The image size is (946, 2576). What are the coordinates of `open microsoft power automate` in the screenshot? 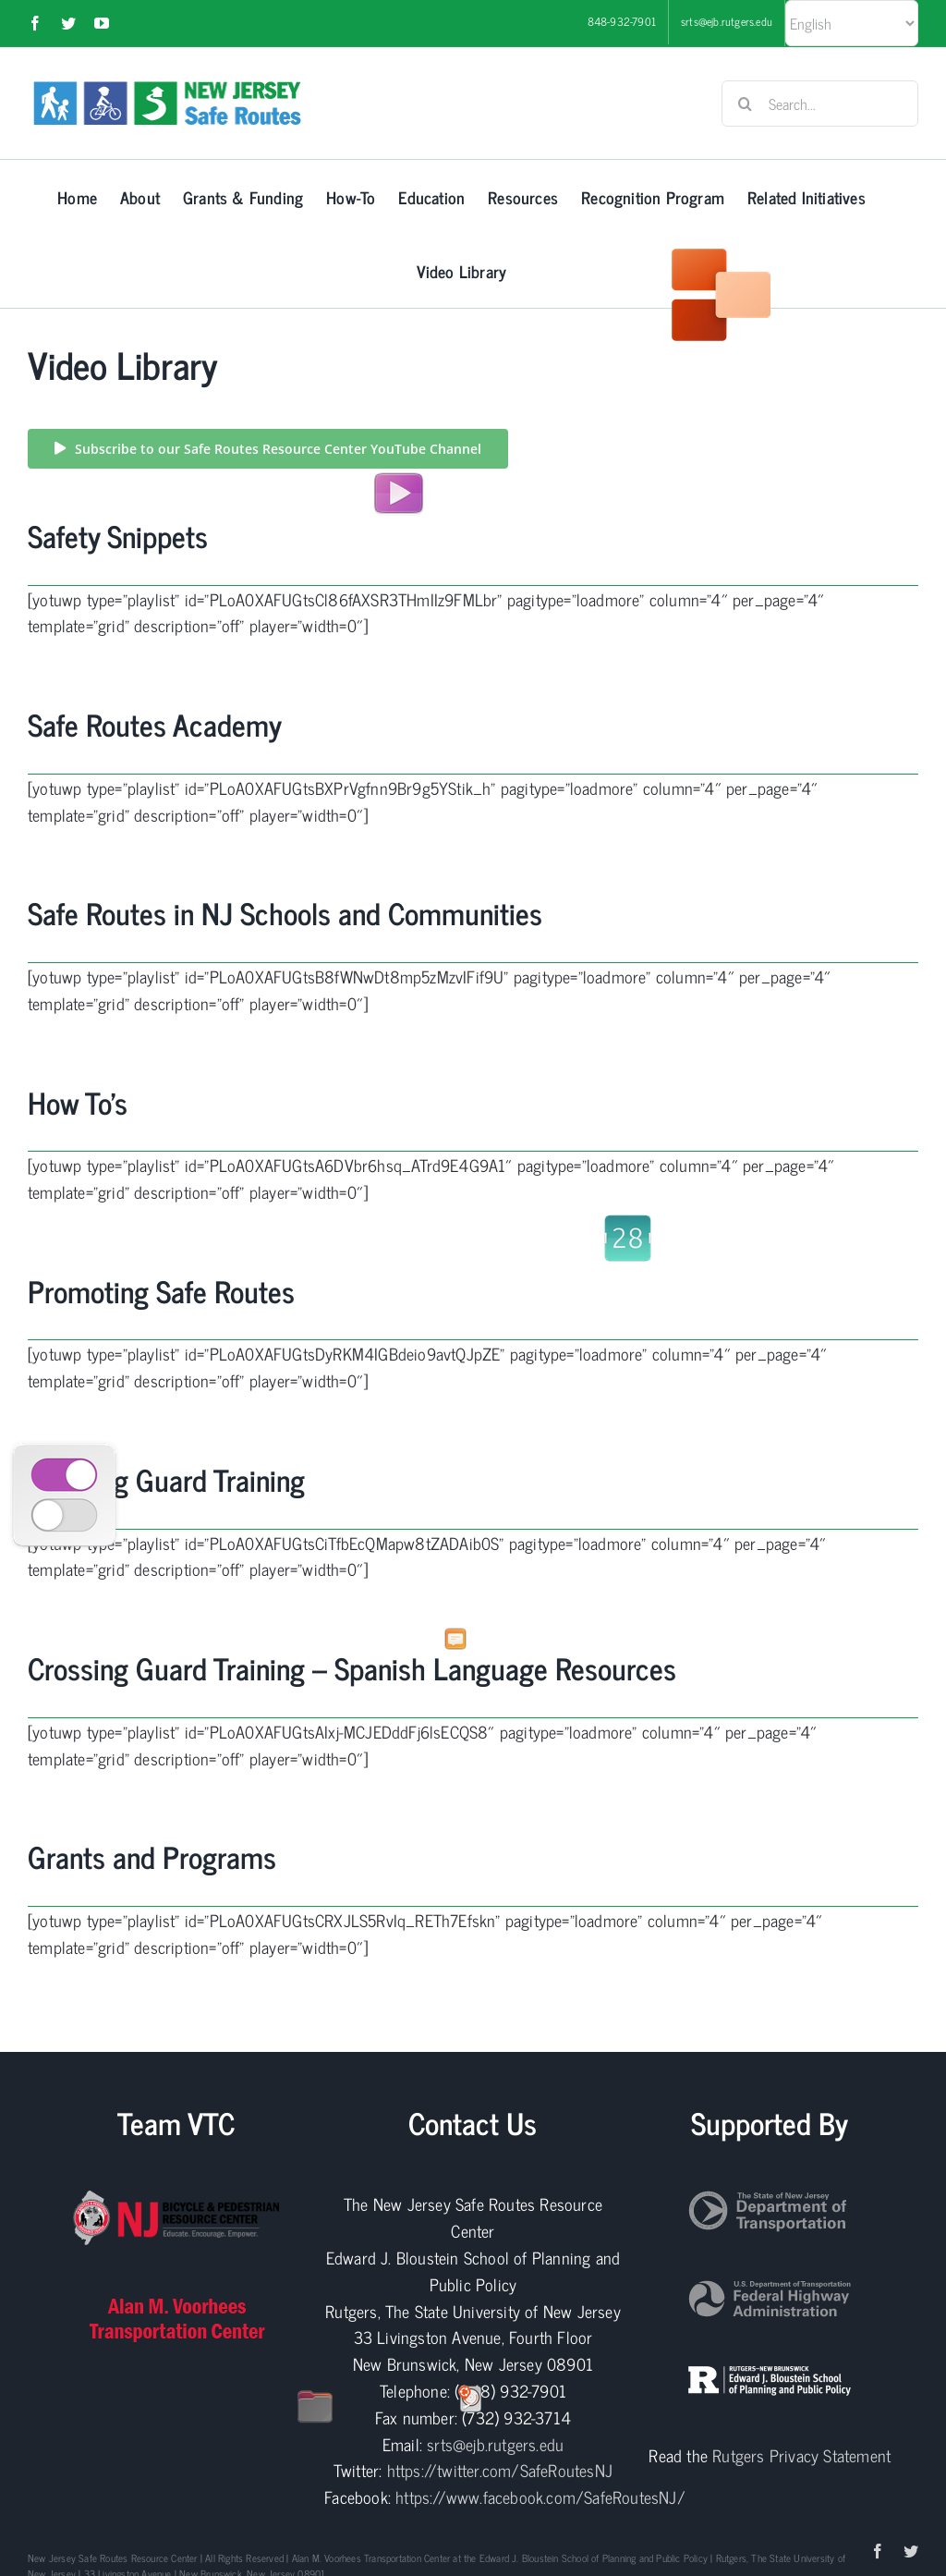 It's located at (718, 295).